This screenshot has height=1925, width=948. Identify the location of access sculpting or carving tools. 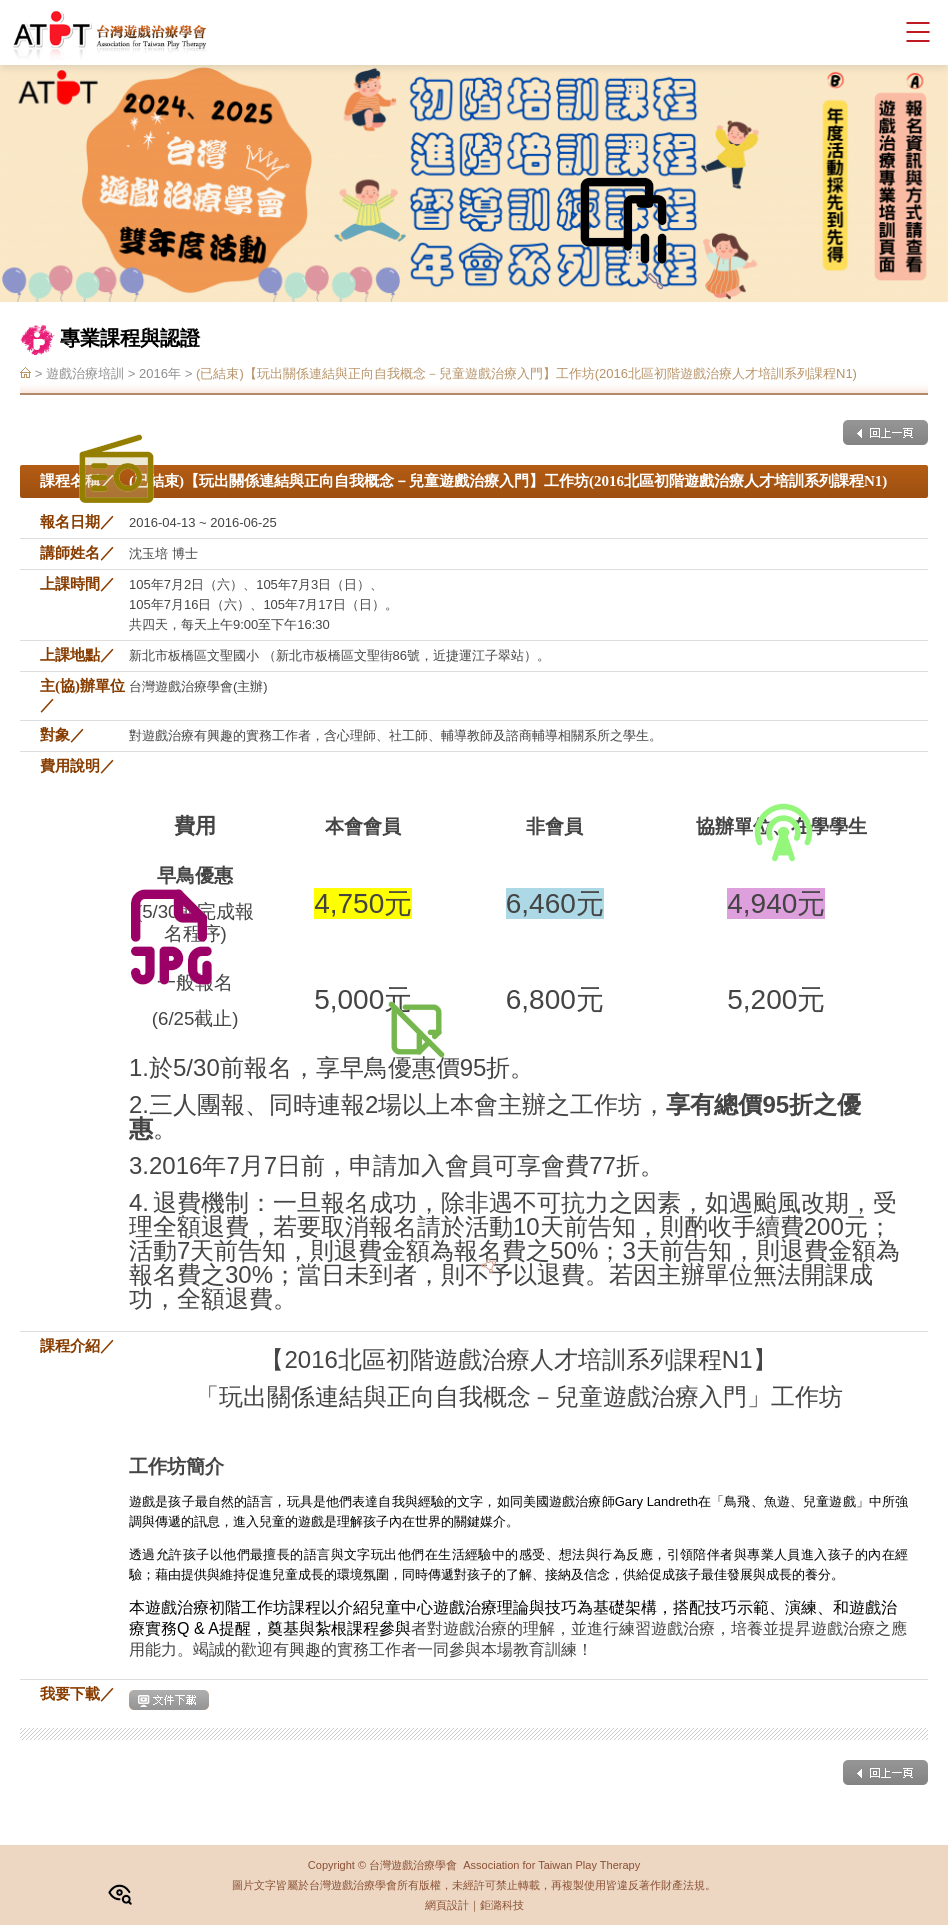
(655, 281).